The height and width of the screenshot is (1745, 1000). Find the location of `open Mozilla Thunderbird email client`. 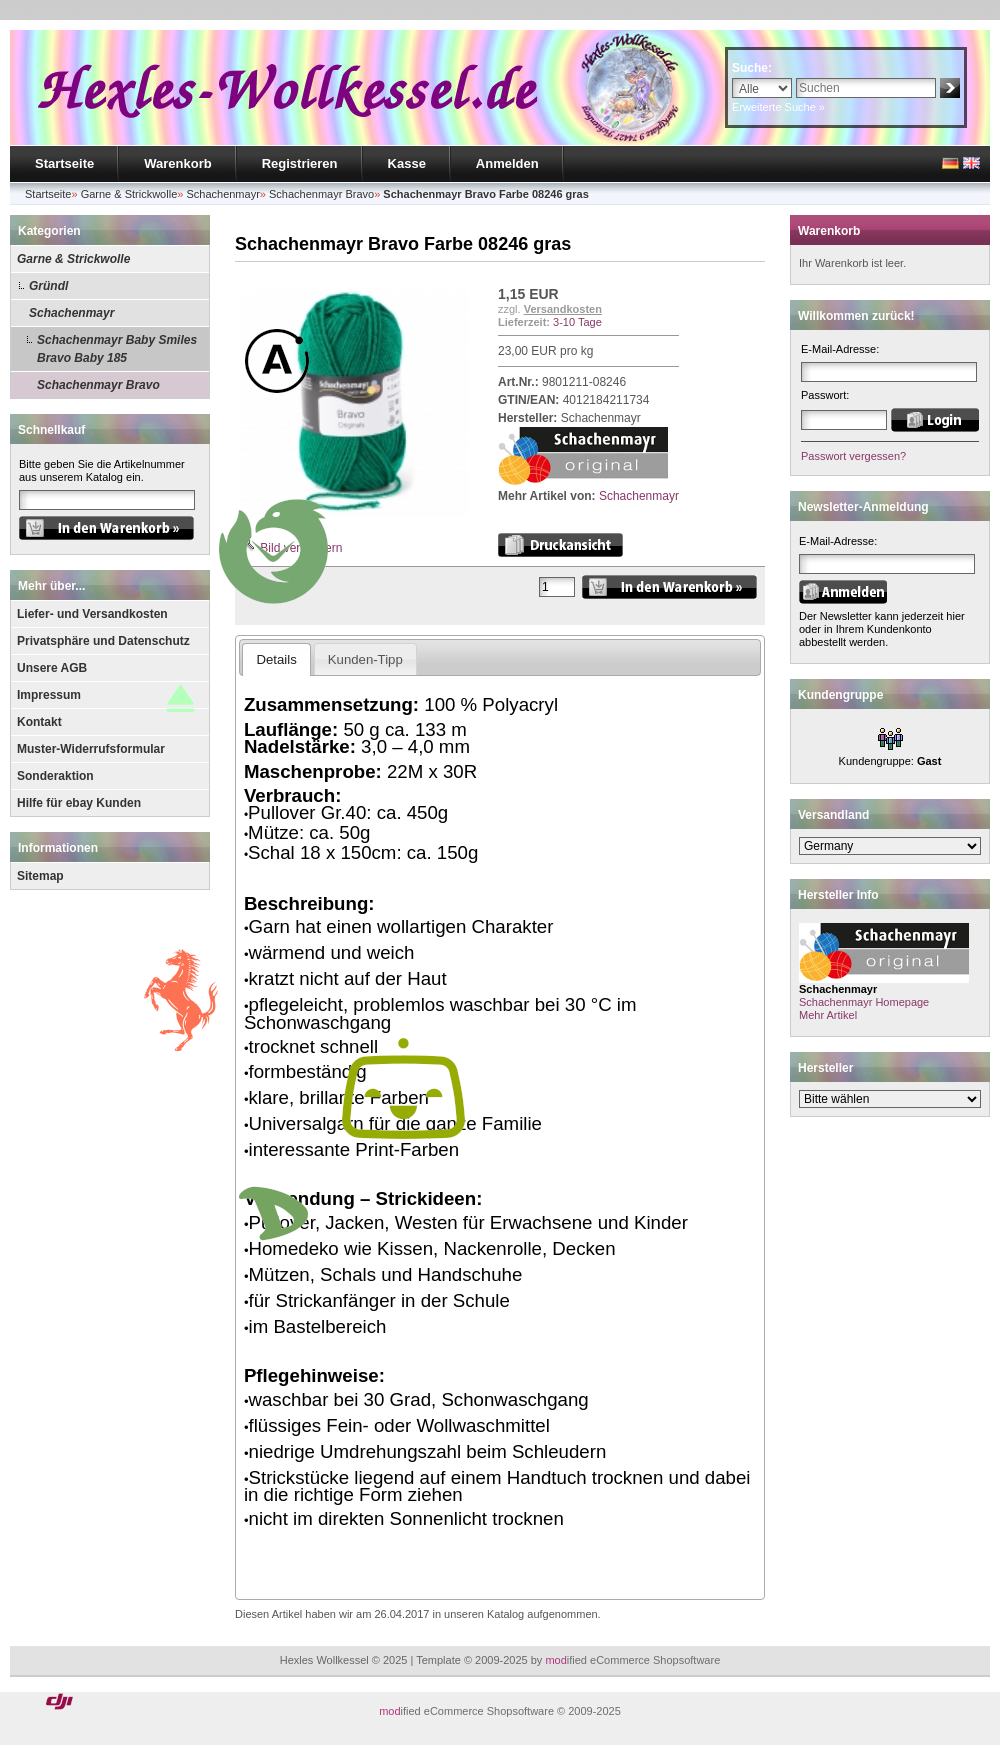

open Mozilla Thunderbird email client is located at coordinates (273, 551).